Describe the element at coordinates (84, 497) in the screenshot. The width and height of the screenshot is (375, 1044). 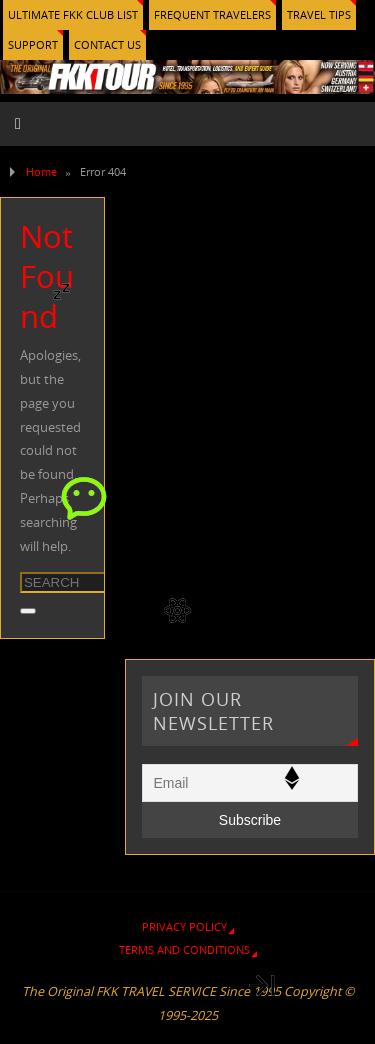
I see `open WeChat messaging app` at that location.